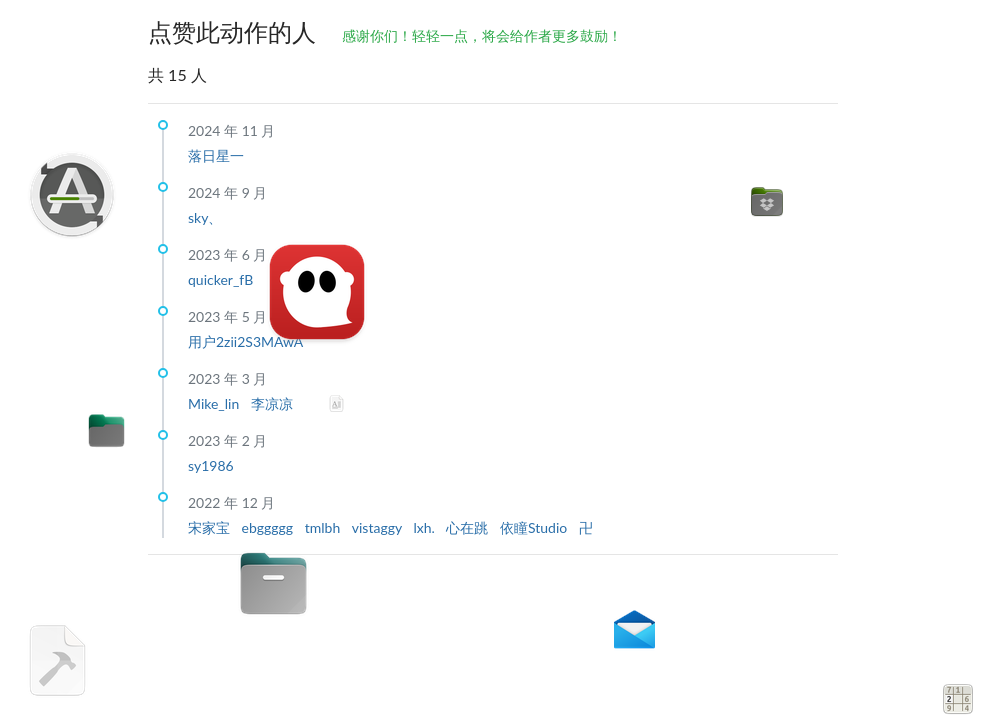 Image resolution: width=986 pixels, height=720 pixels. What do you see at coordinates (767, 201) in the screenshot?
I see `open your Dropbox folder` at bounding box center [767, 201].